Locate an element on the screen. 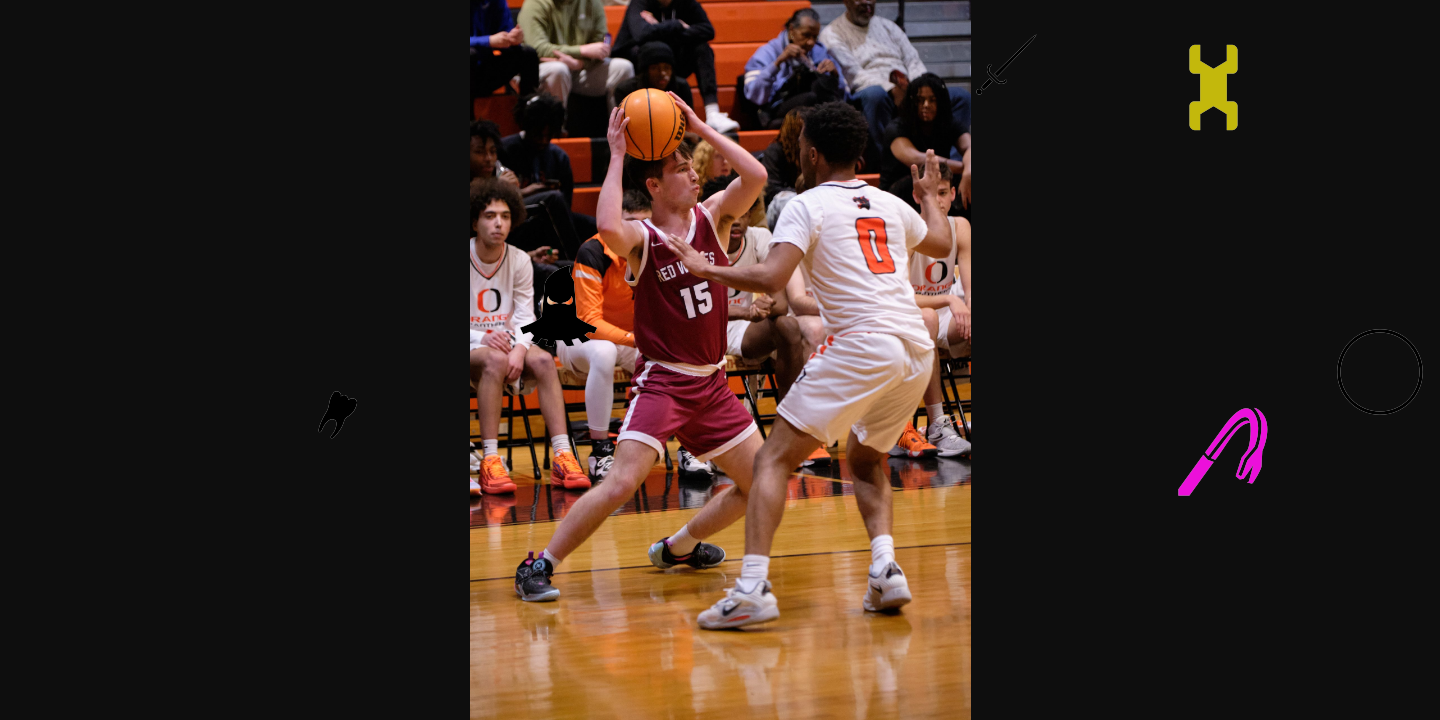 The width and height of the screenshot is (1440, 720). equip a stiletto or dagger weapon is located at coordinates (1006, 64).